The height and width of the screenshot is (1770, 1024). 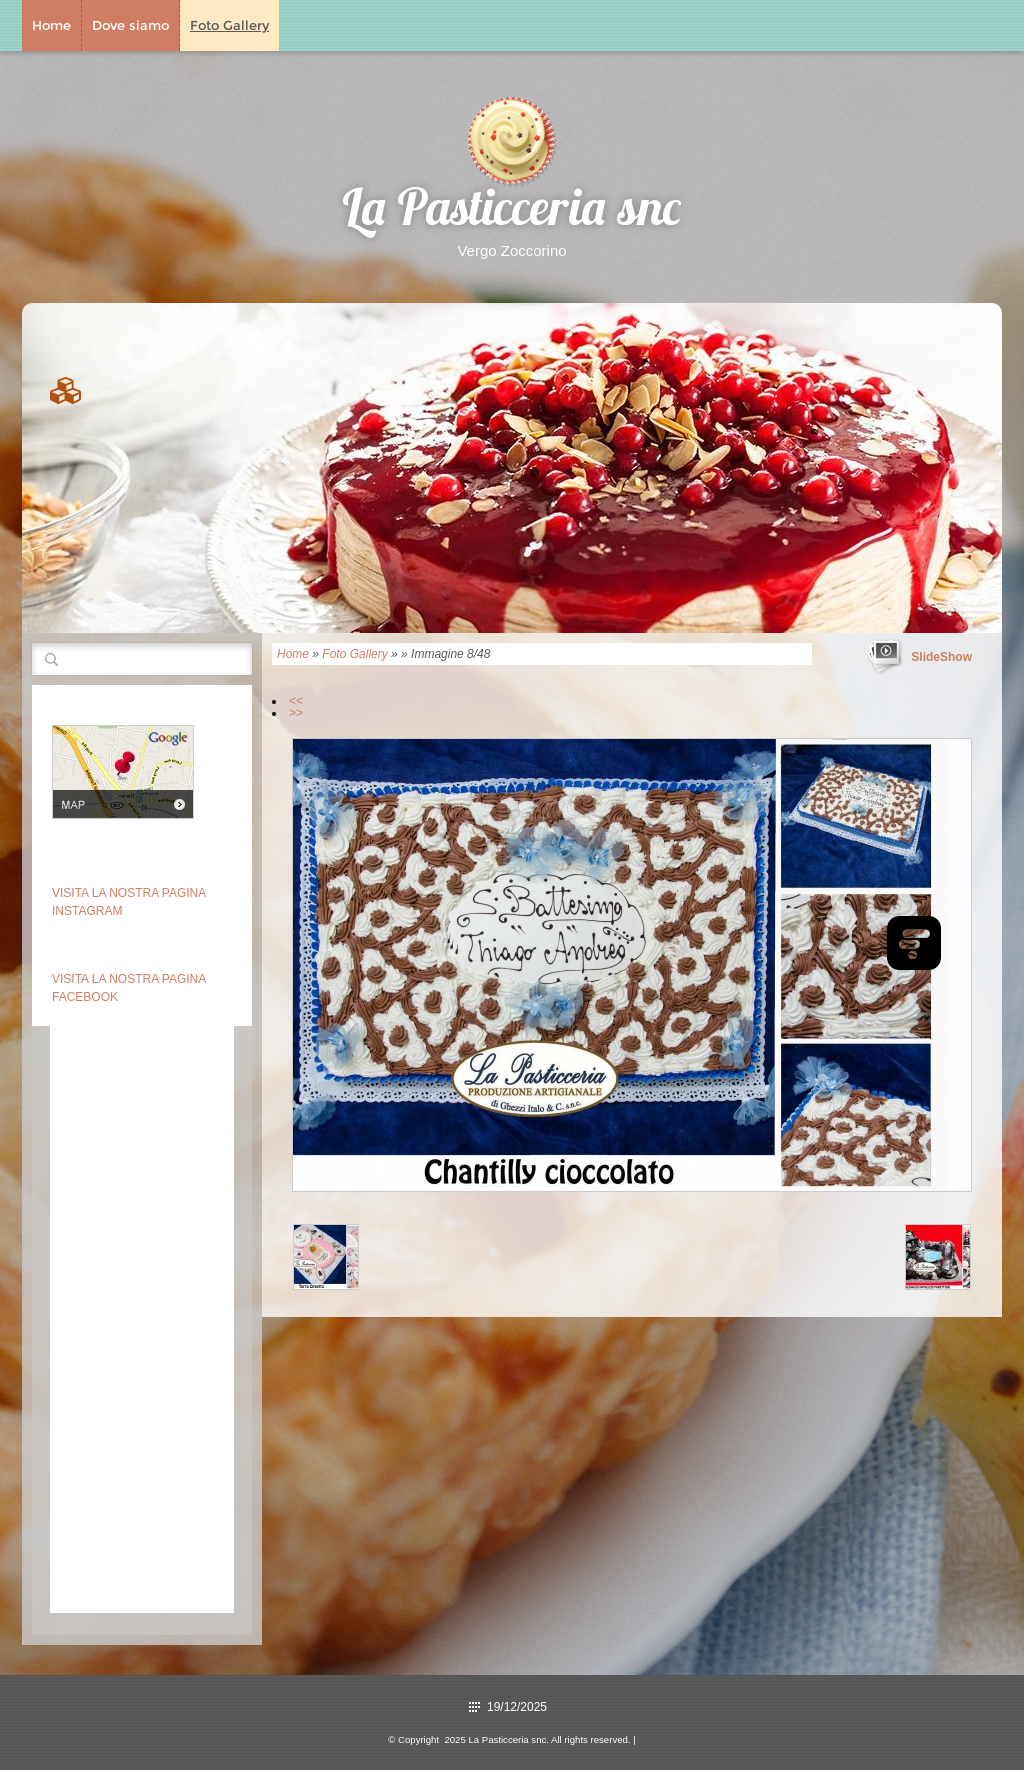 What do you see at coordinates (914, 943) in the screenshot?
I see `open the Folo app` at bounding box center [914, 943].